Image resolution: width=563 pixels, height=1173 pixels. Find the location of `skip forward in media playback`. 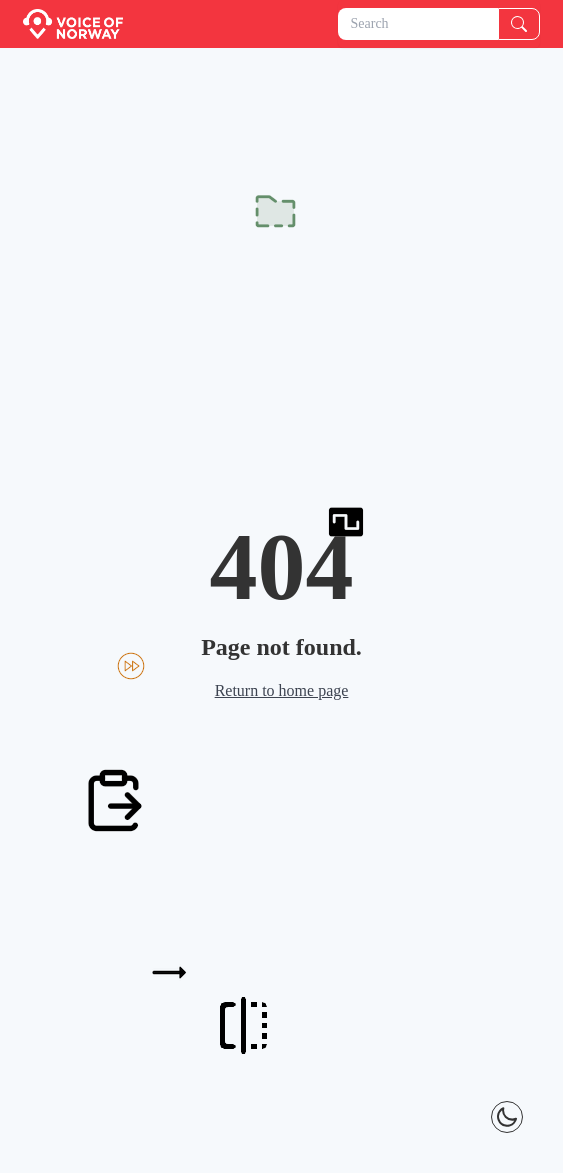

skip forward in media playback is located at coordinates (131, 666).